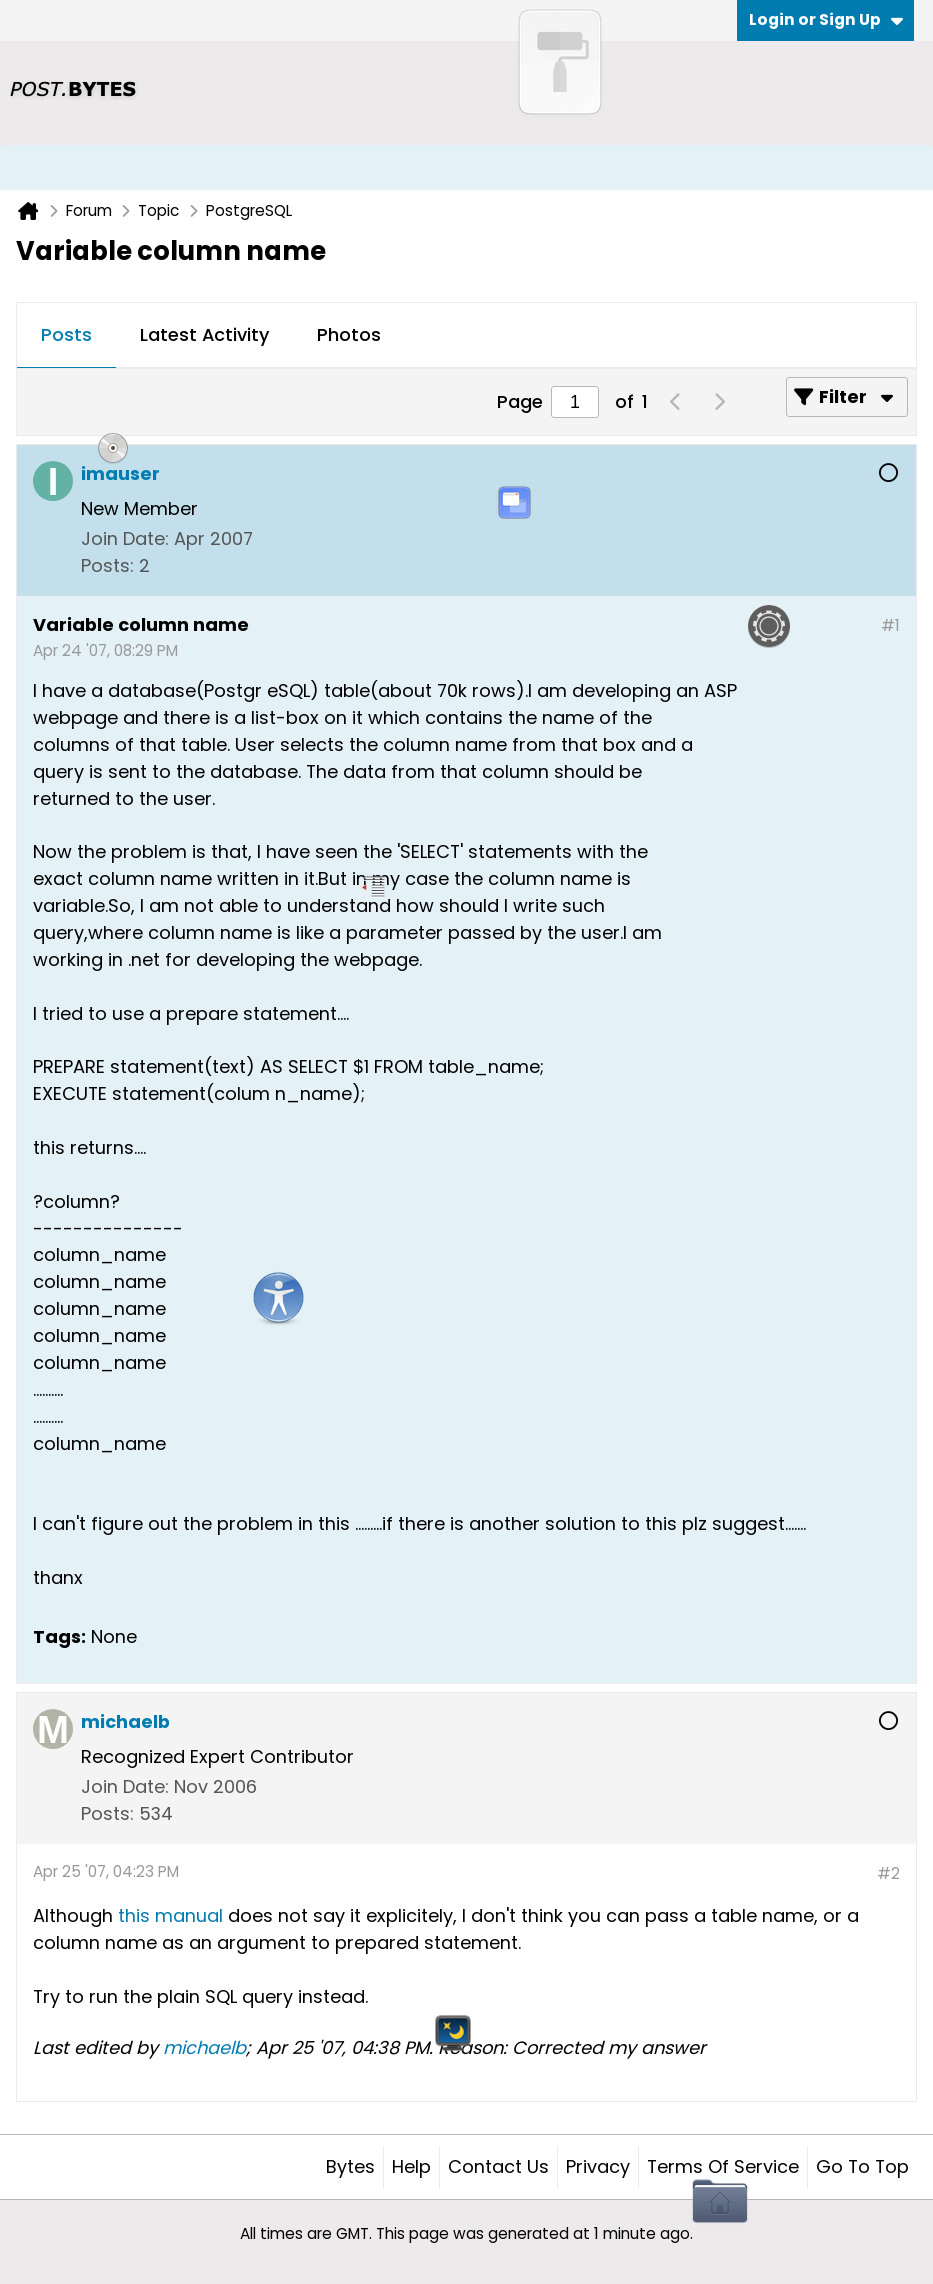 Image resolution: width=933 pixels, height=2284 pixels. Describe the element at coordinates (113, 448) in the screenshot. I see `unmount or eject a CD/DVD drive` at that location.